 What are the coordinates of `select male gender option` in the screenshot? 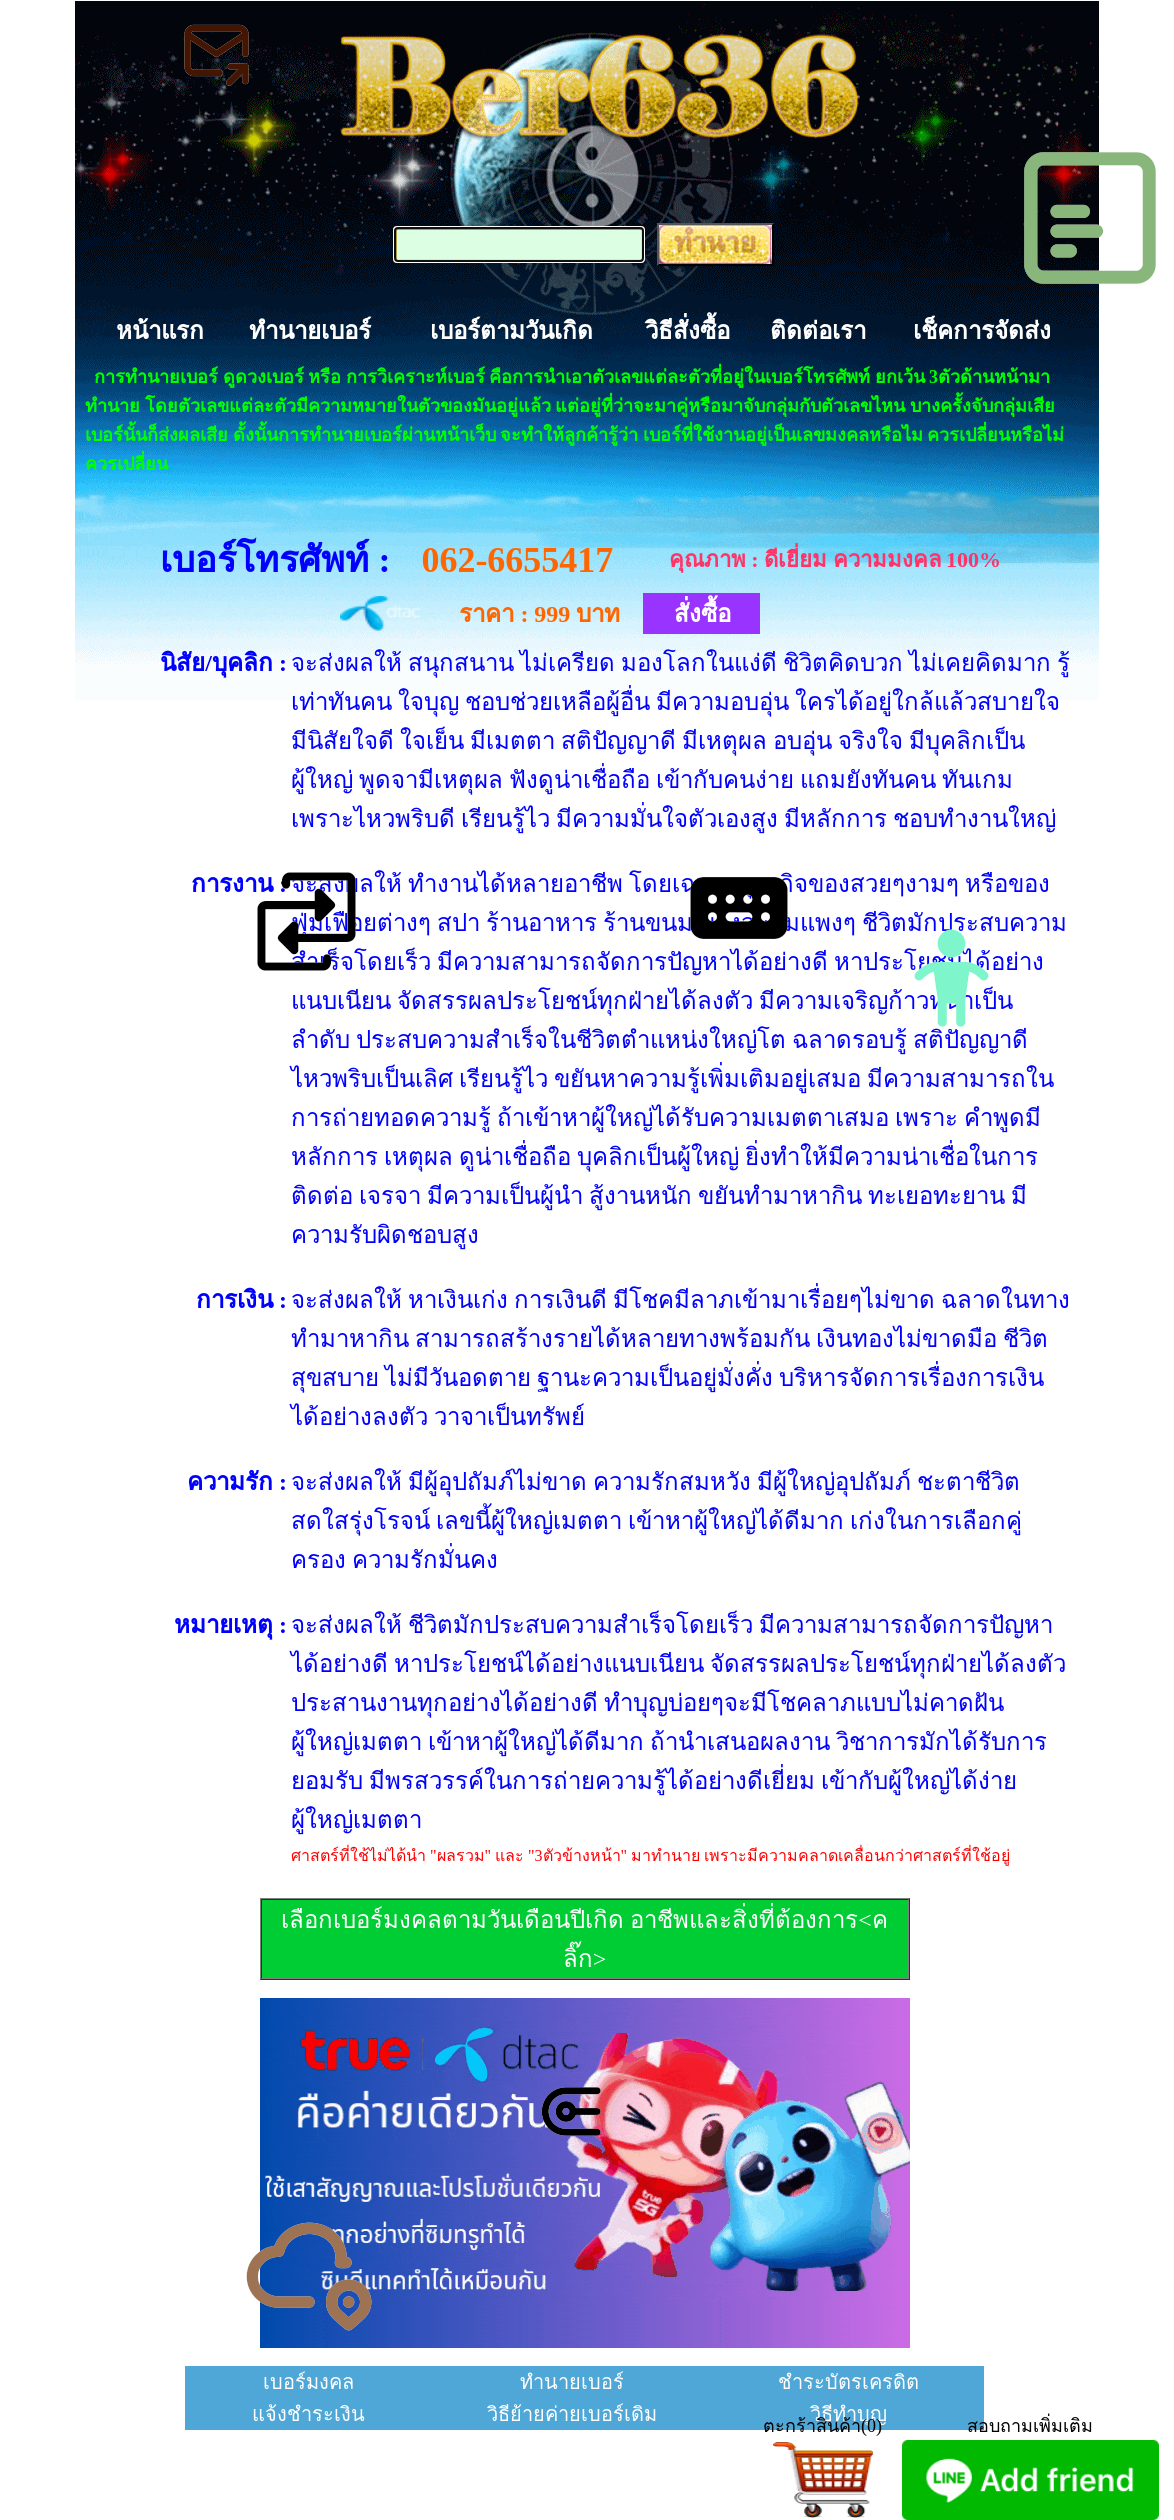 It's located at (951, 980).